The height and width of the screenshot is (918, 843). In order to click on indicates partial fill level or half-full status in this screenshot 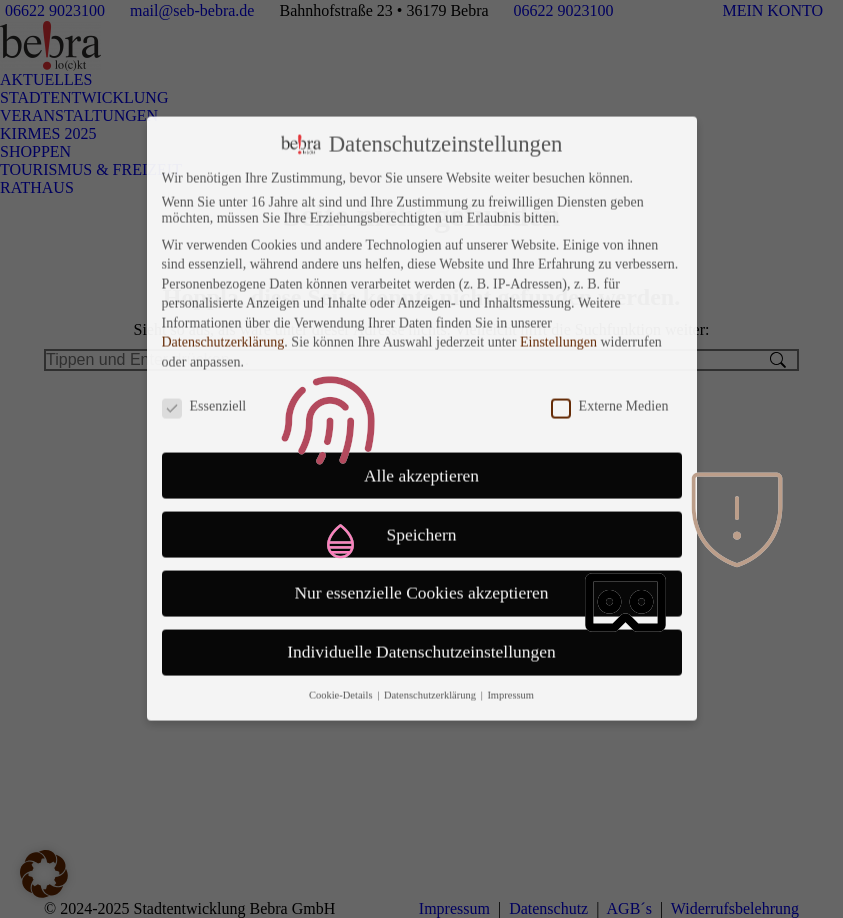, I will do `click(340, 542)`.